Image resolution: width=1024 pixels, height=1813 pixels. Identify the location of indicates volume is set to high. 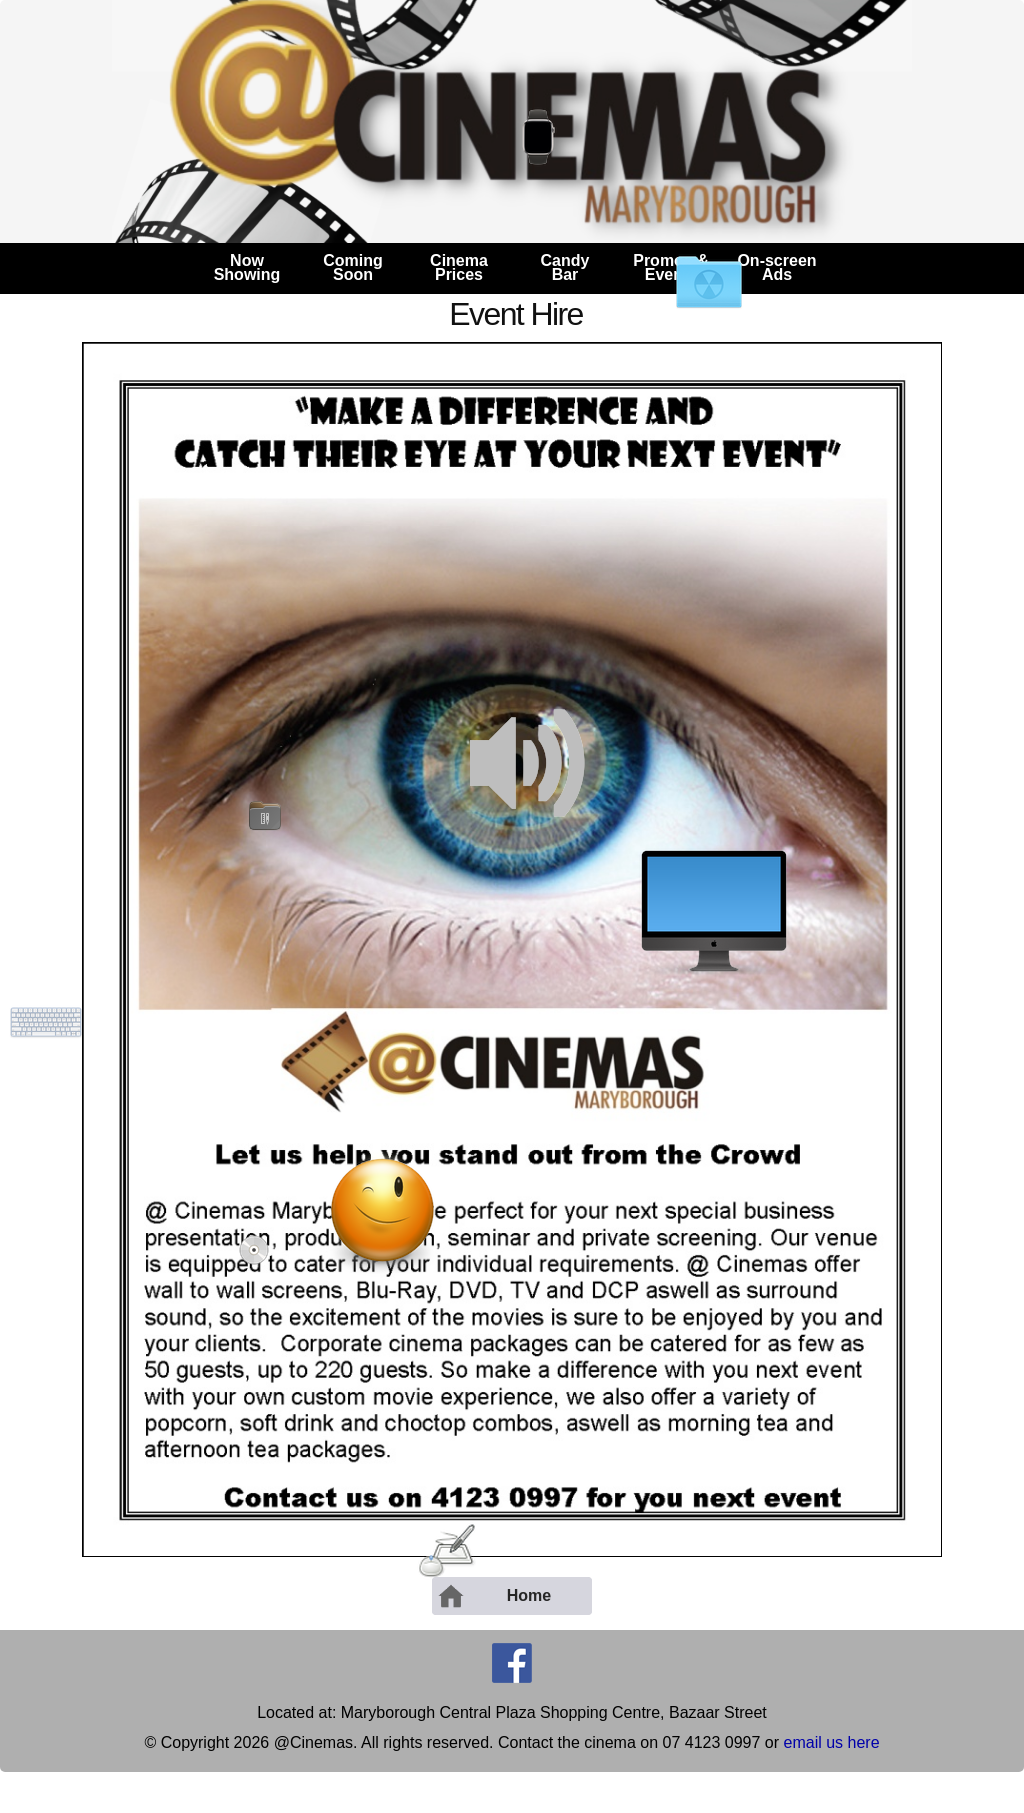
(531, 763).